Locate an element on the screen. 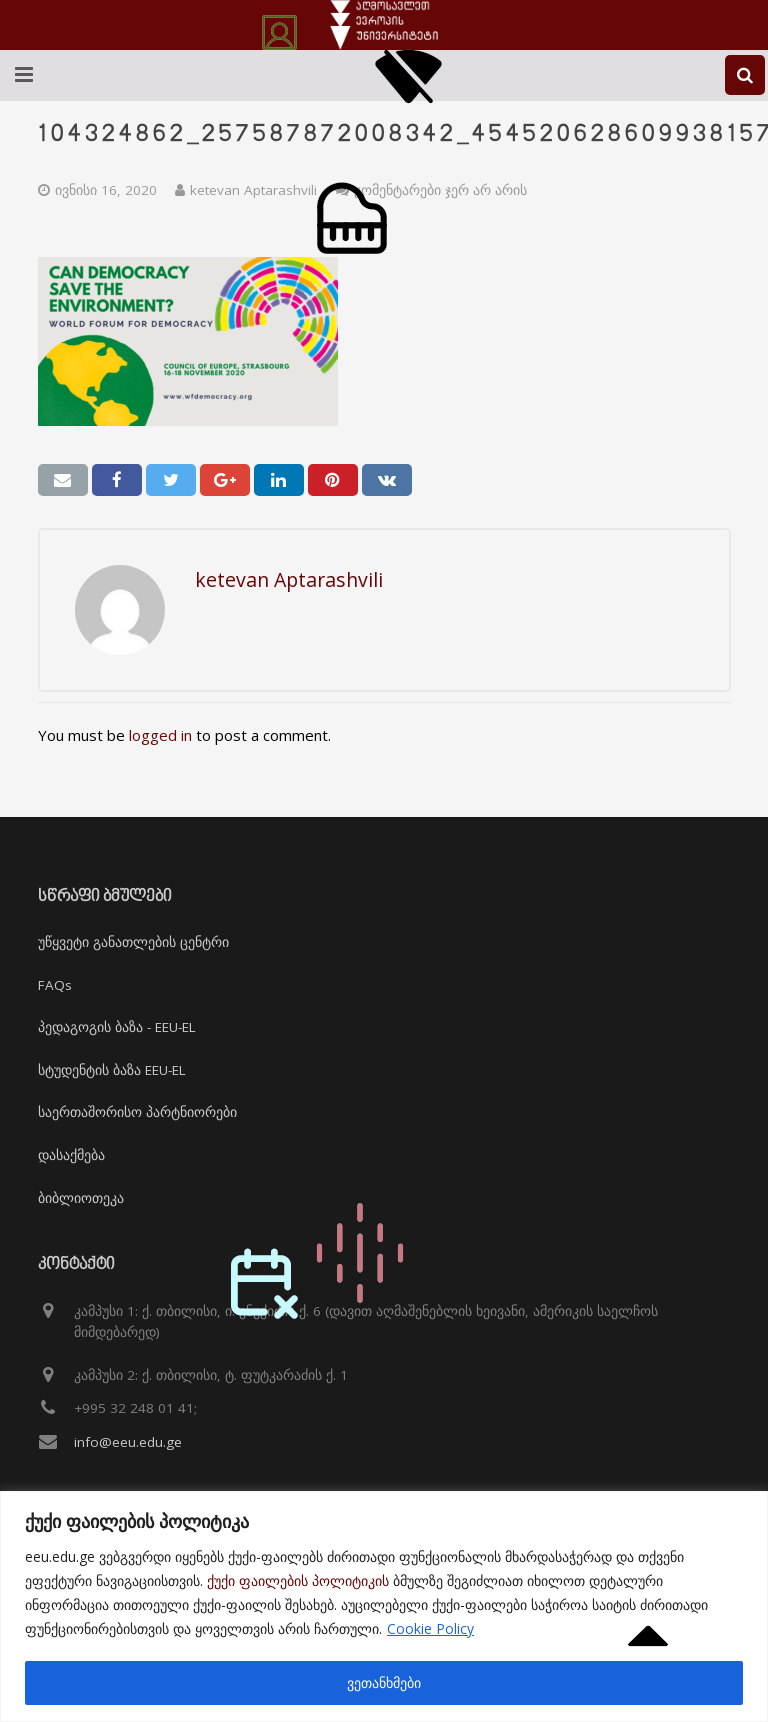  open google podcasts is located at coordinates (360, 1253).